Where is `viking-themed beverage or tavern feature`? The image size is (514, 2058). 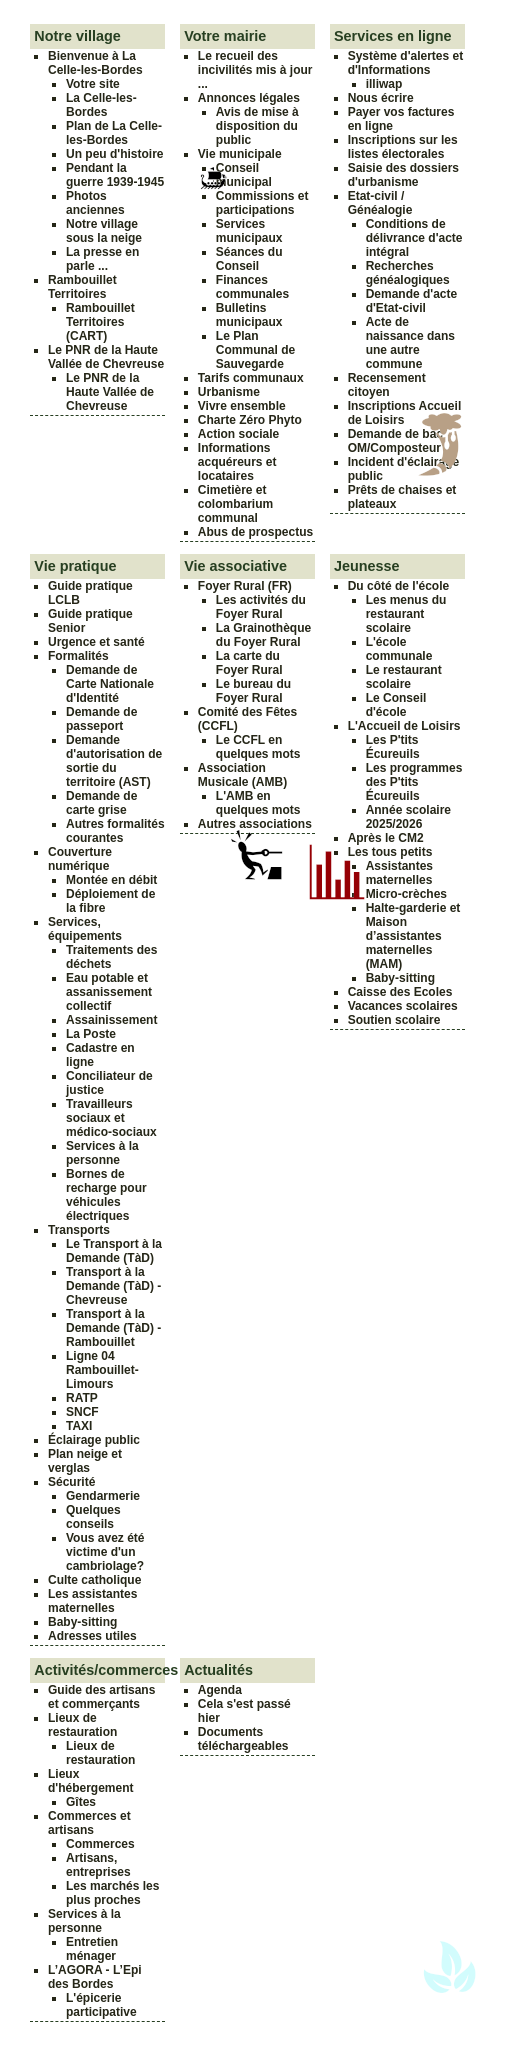
viking-themed beverage or tavern feature is located at coordinates (440, 443).